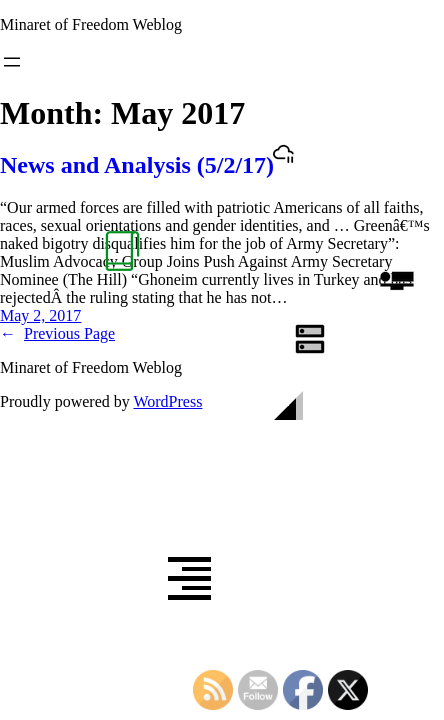 The height and width of the screenshot is (720, 444). I want to click on pause cloud sync or upload, so click(283, 152).